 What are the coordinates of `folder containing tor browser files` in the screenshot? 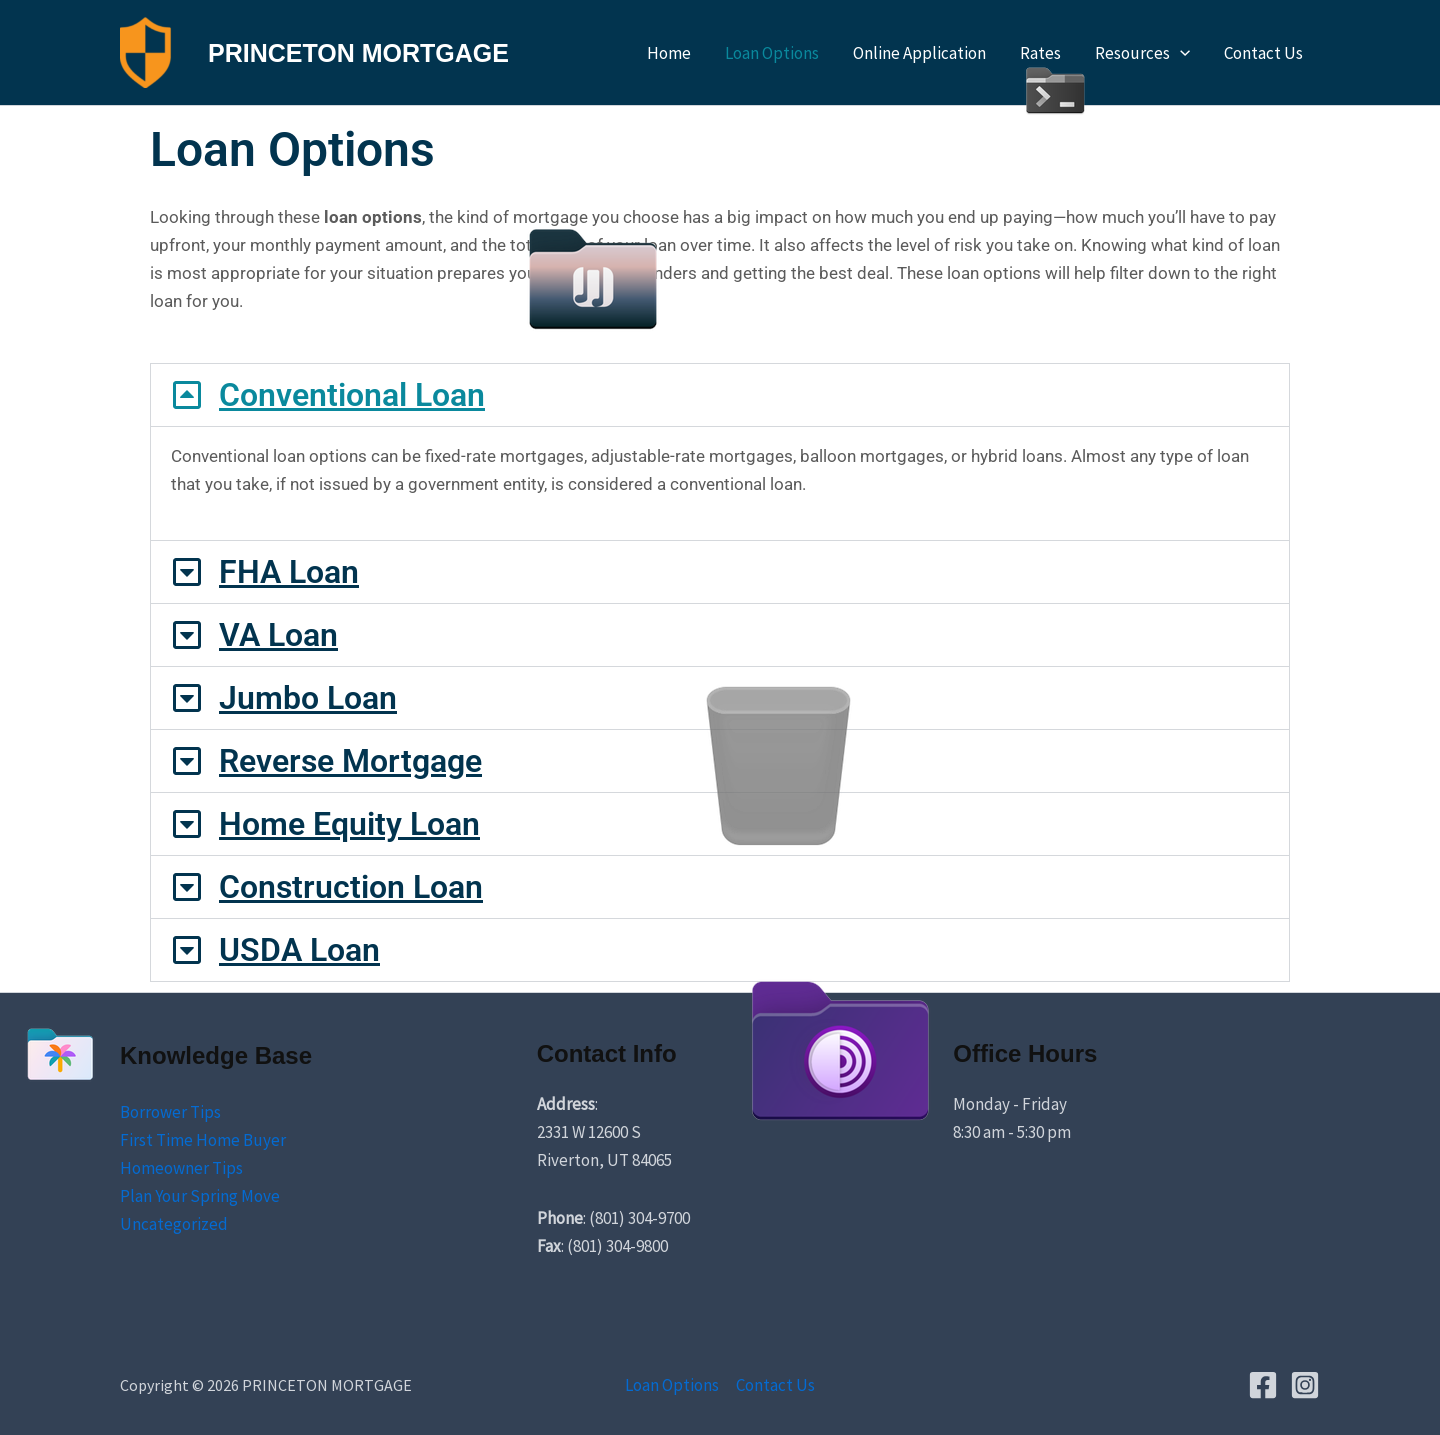 It's located at (839, 1055).